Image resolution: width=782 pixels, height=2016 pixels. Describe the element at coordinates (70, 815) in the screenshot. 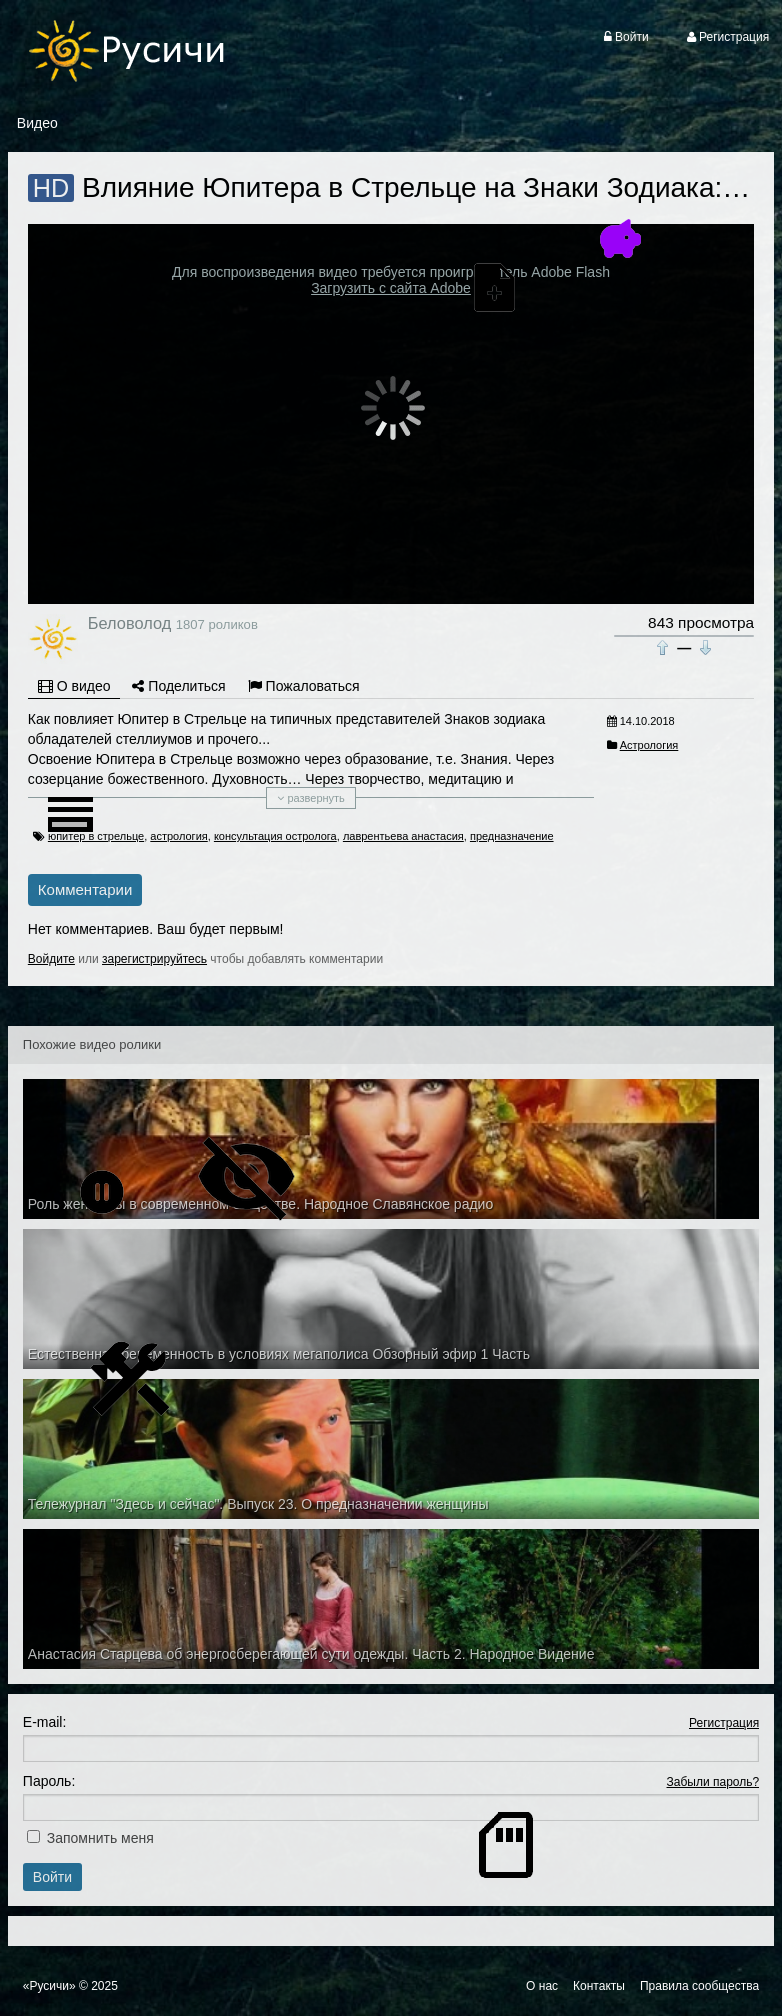

I see `split view horizontally` at that location.